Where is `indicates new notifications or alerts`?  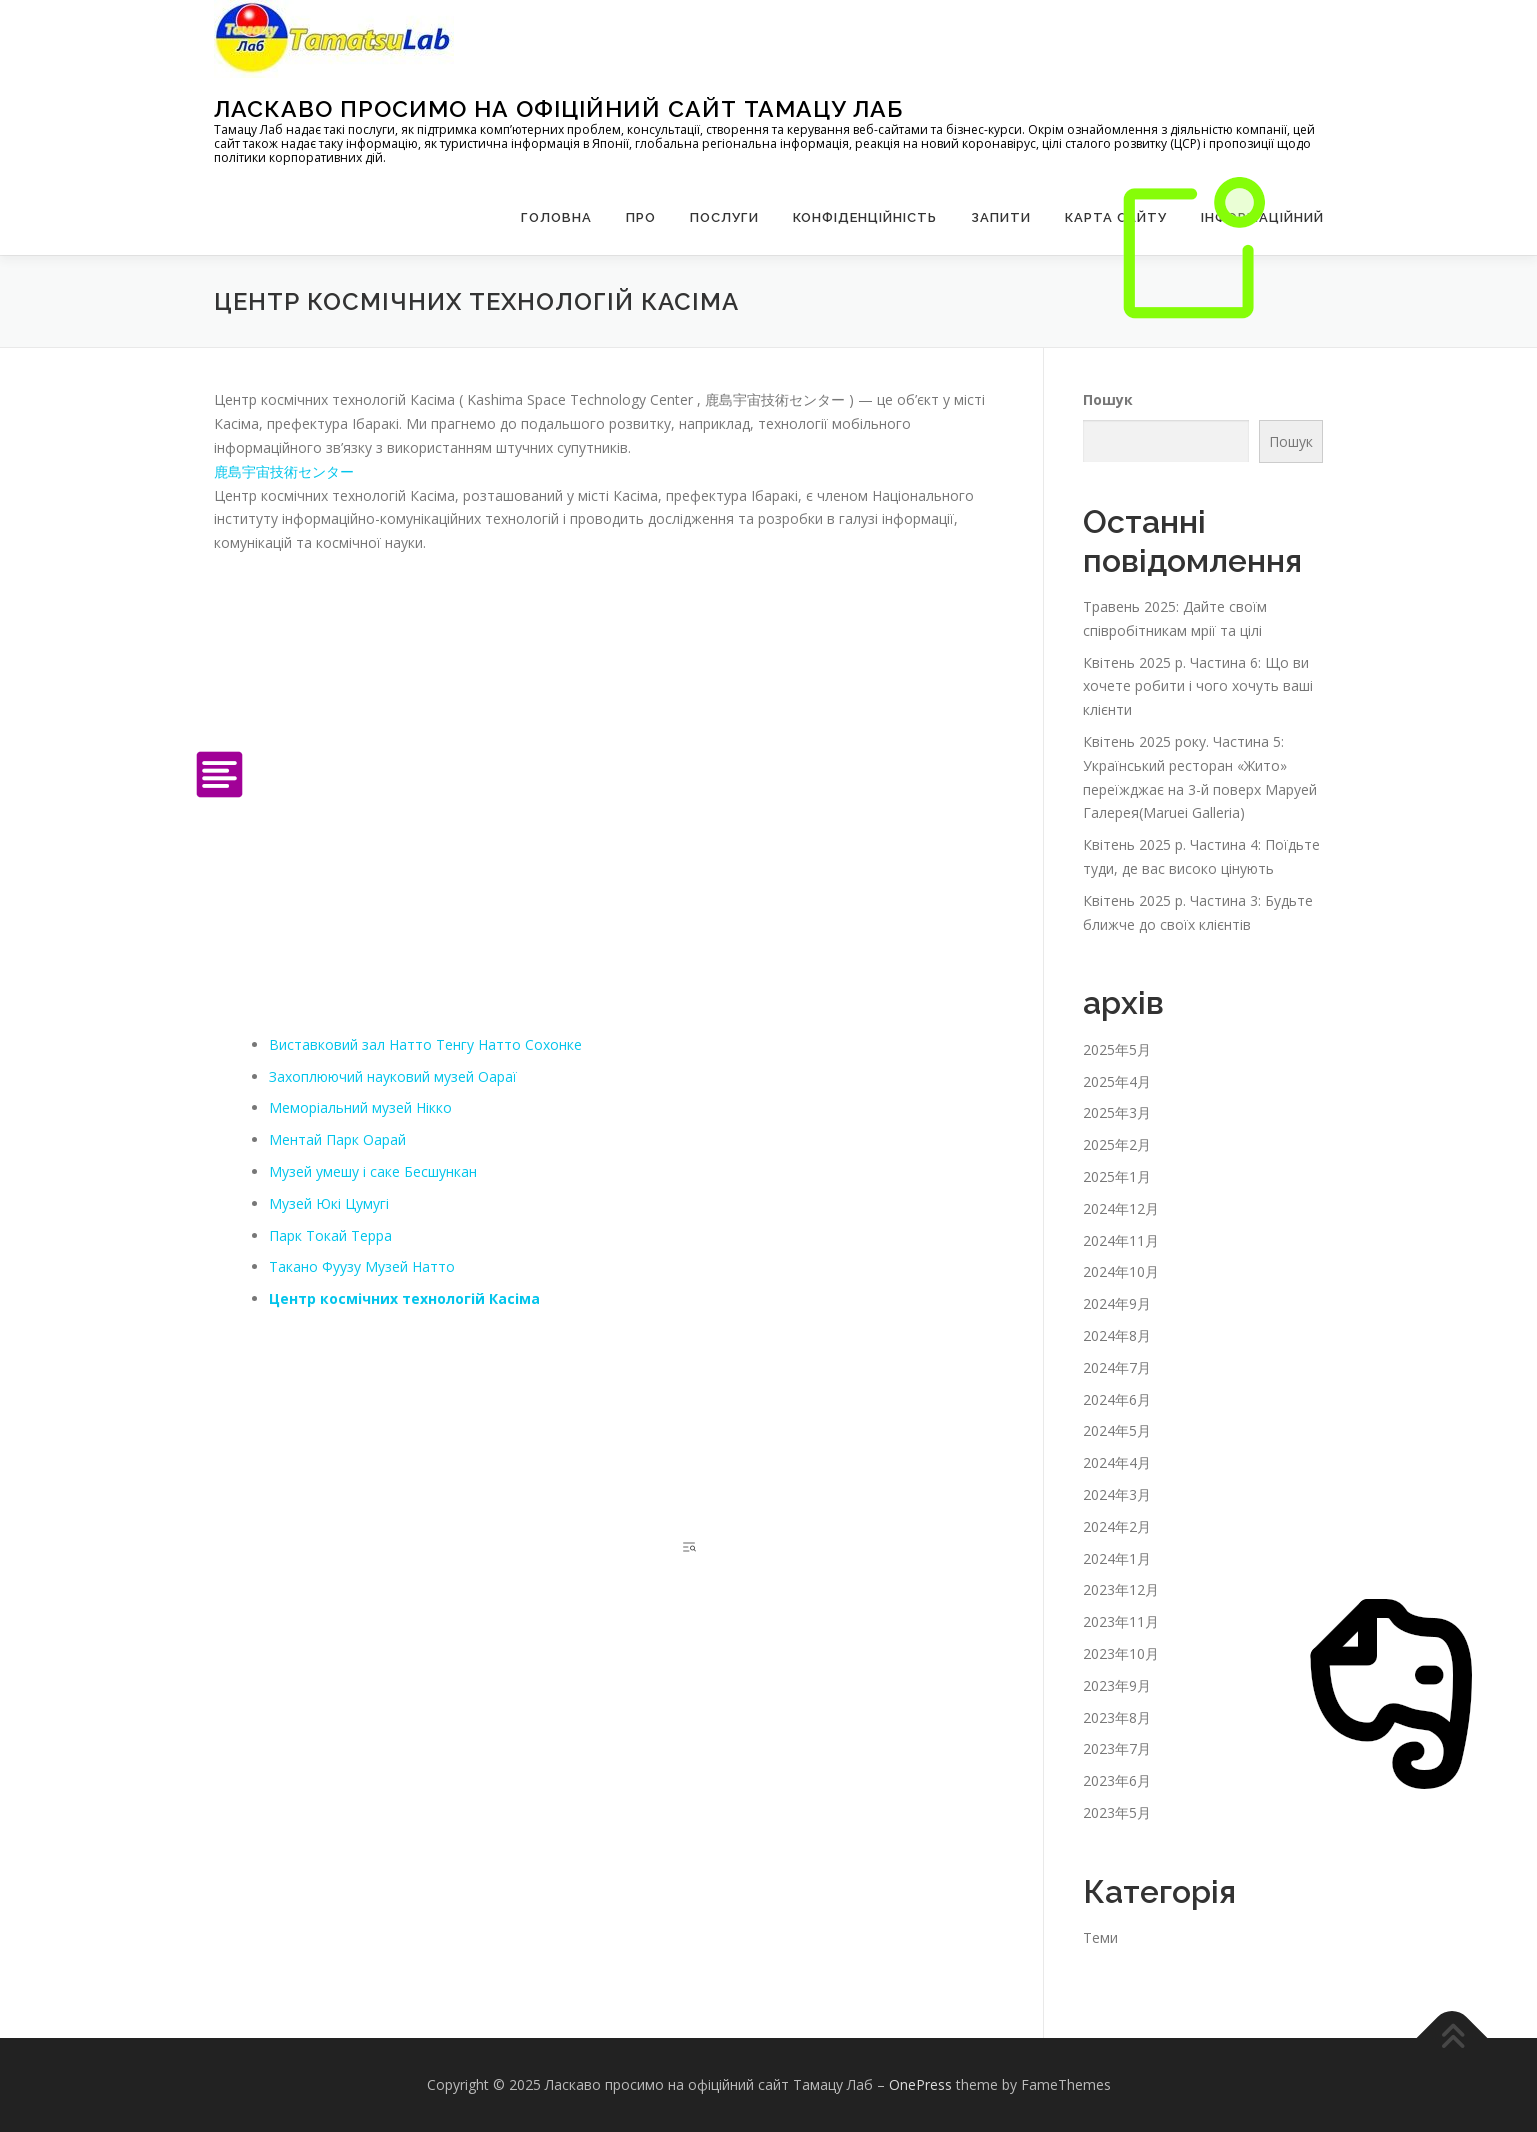 indicates new notifications or alerts is located at coordinates (1191, 250).